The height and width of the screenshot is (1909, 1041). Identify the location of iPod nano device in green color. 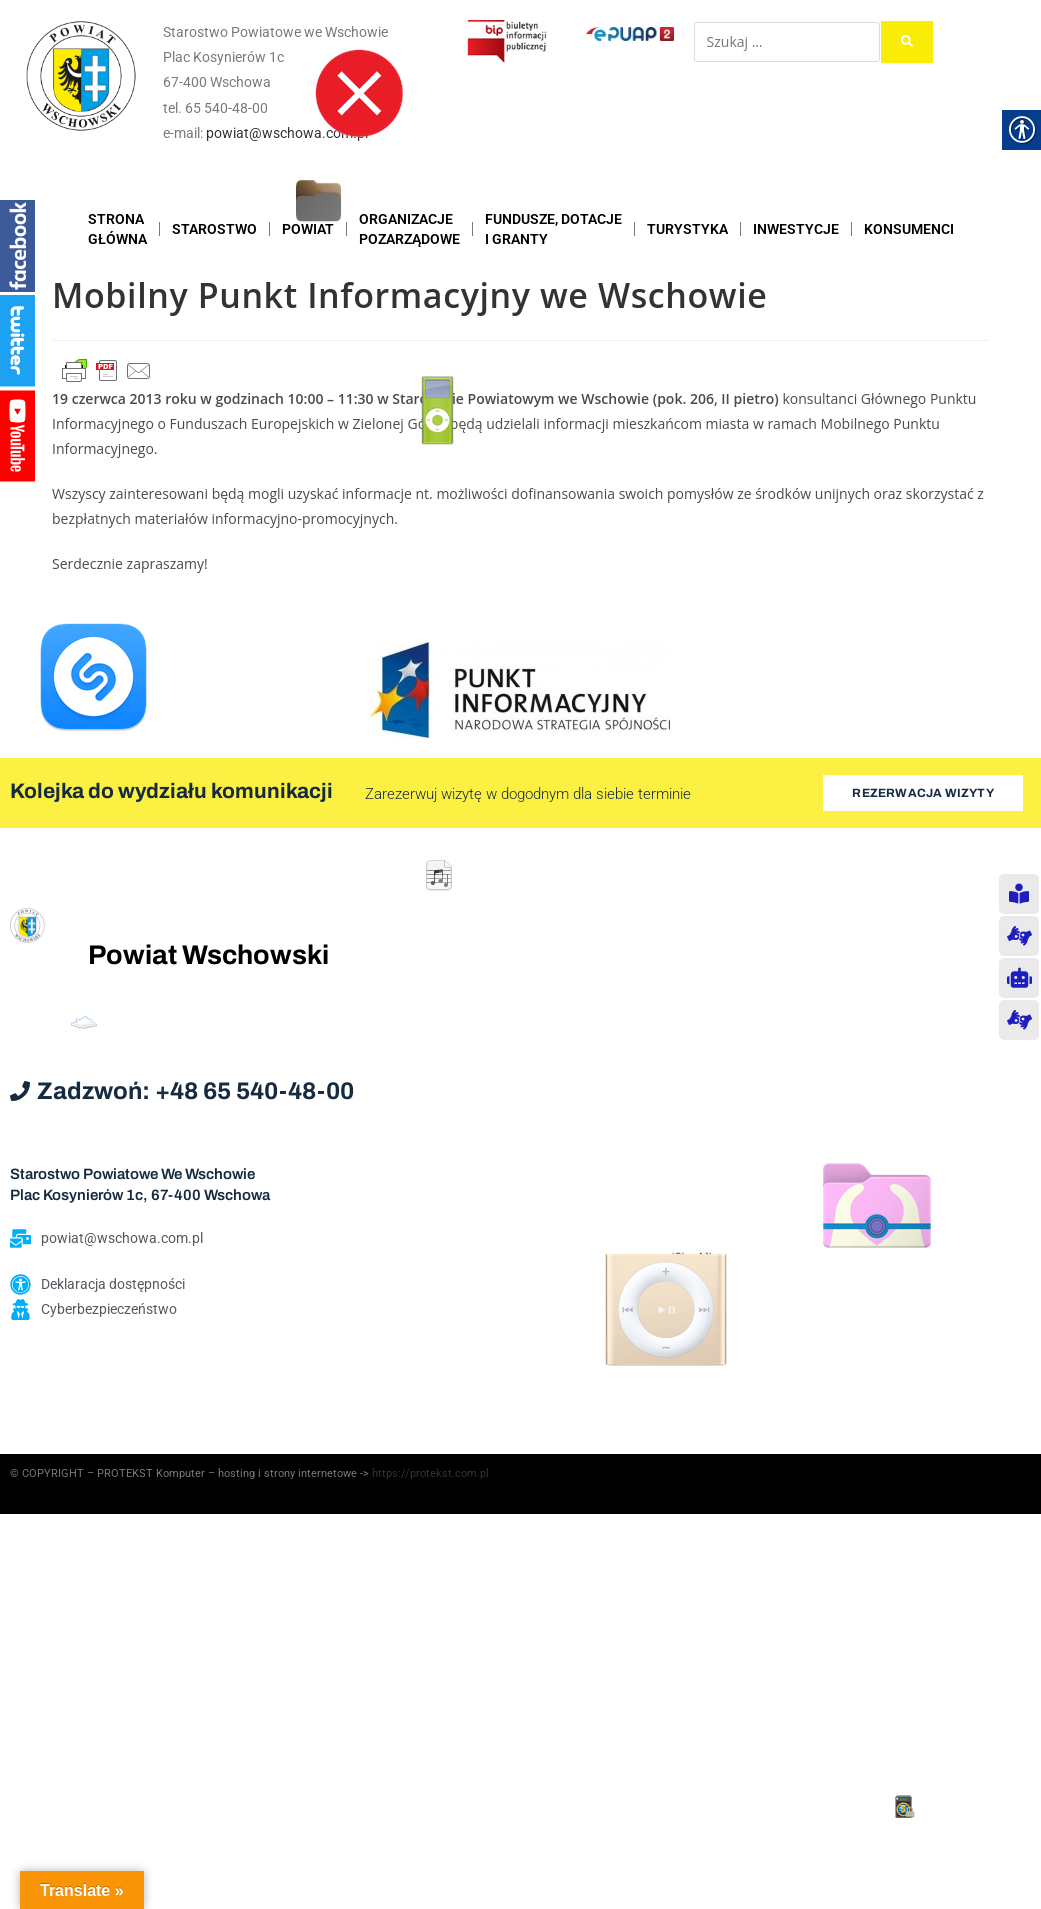
(437, 410).